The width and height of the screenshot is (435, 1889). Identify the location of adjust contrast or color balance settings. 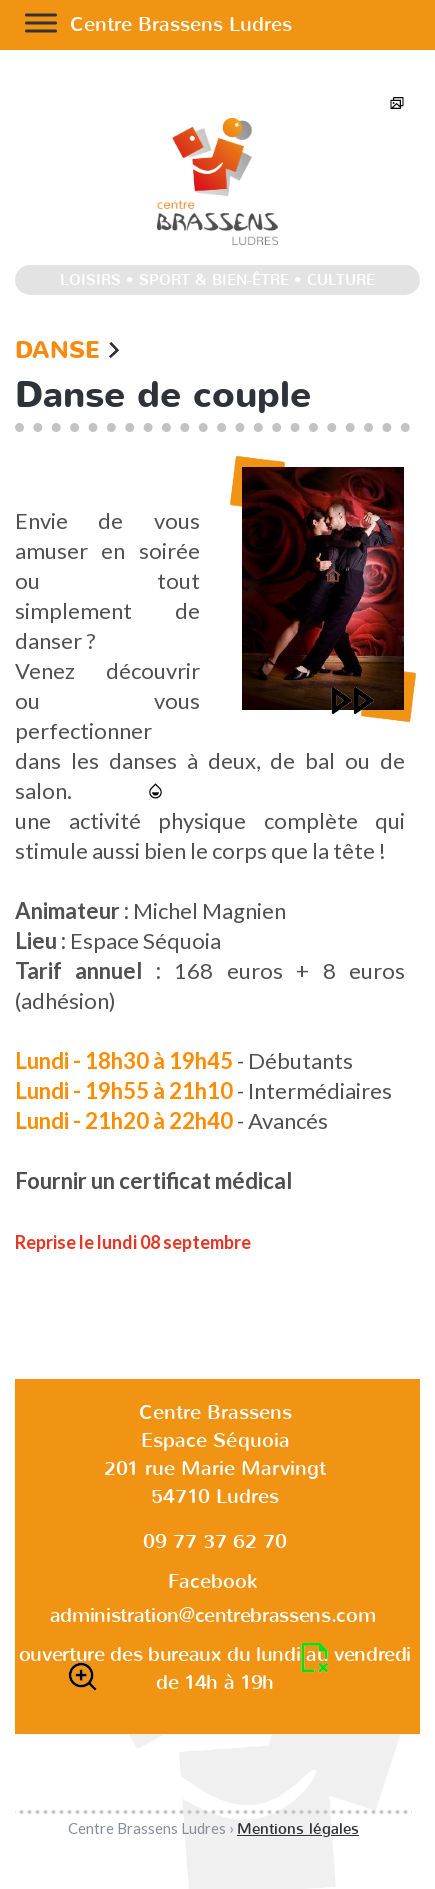
(155, 791).